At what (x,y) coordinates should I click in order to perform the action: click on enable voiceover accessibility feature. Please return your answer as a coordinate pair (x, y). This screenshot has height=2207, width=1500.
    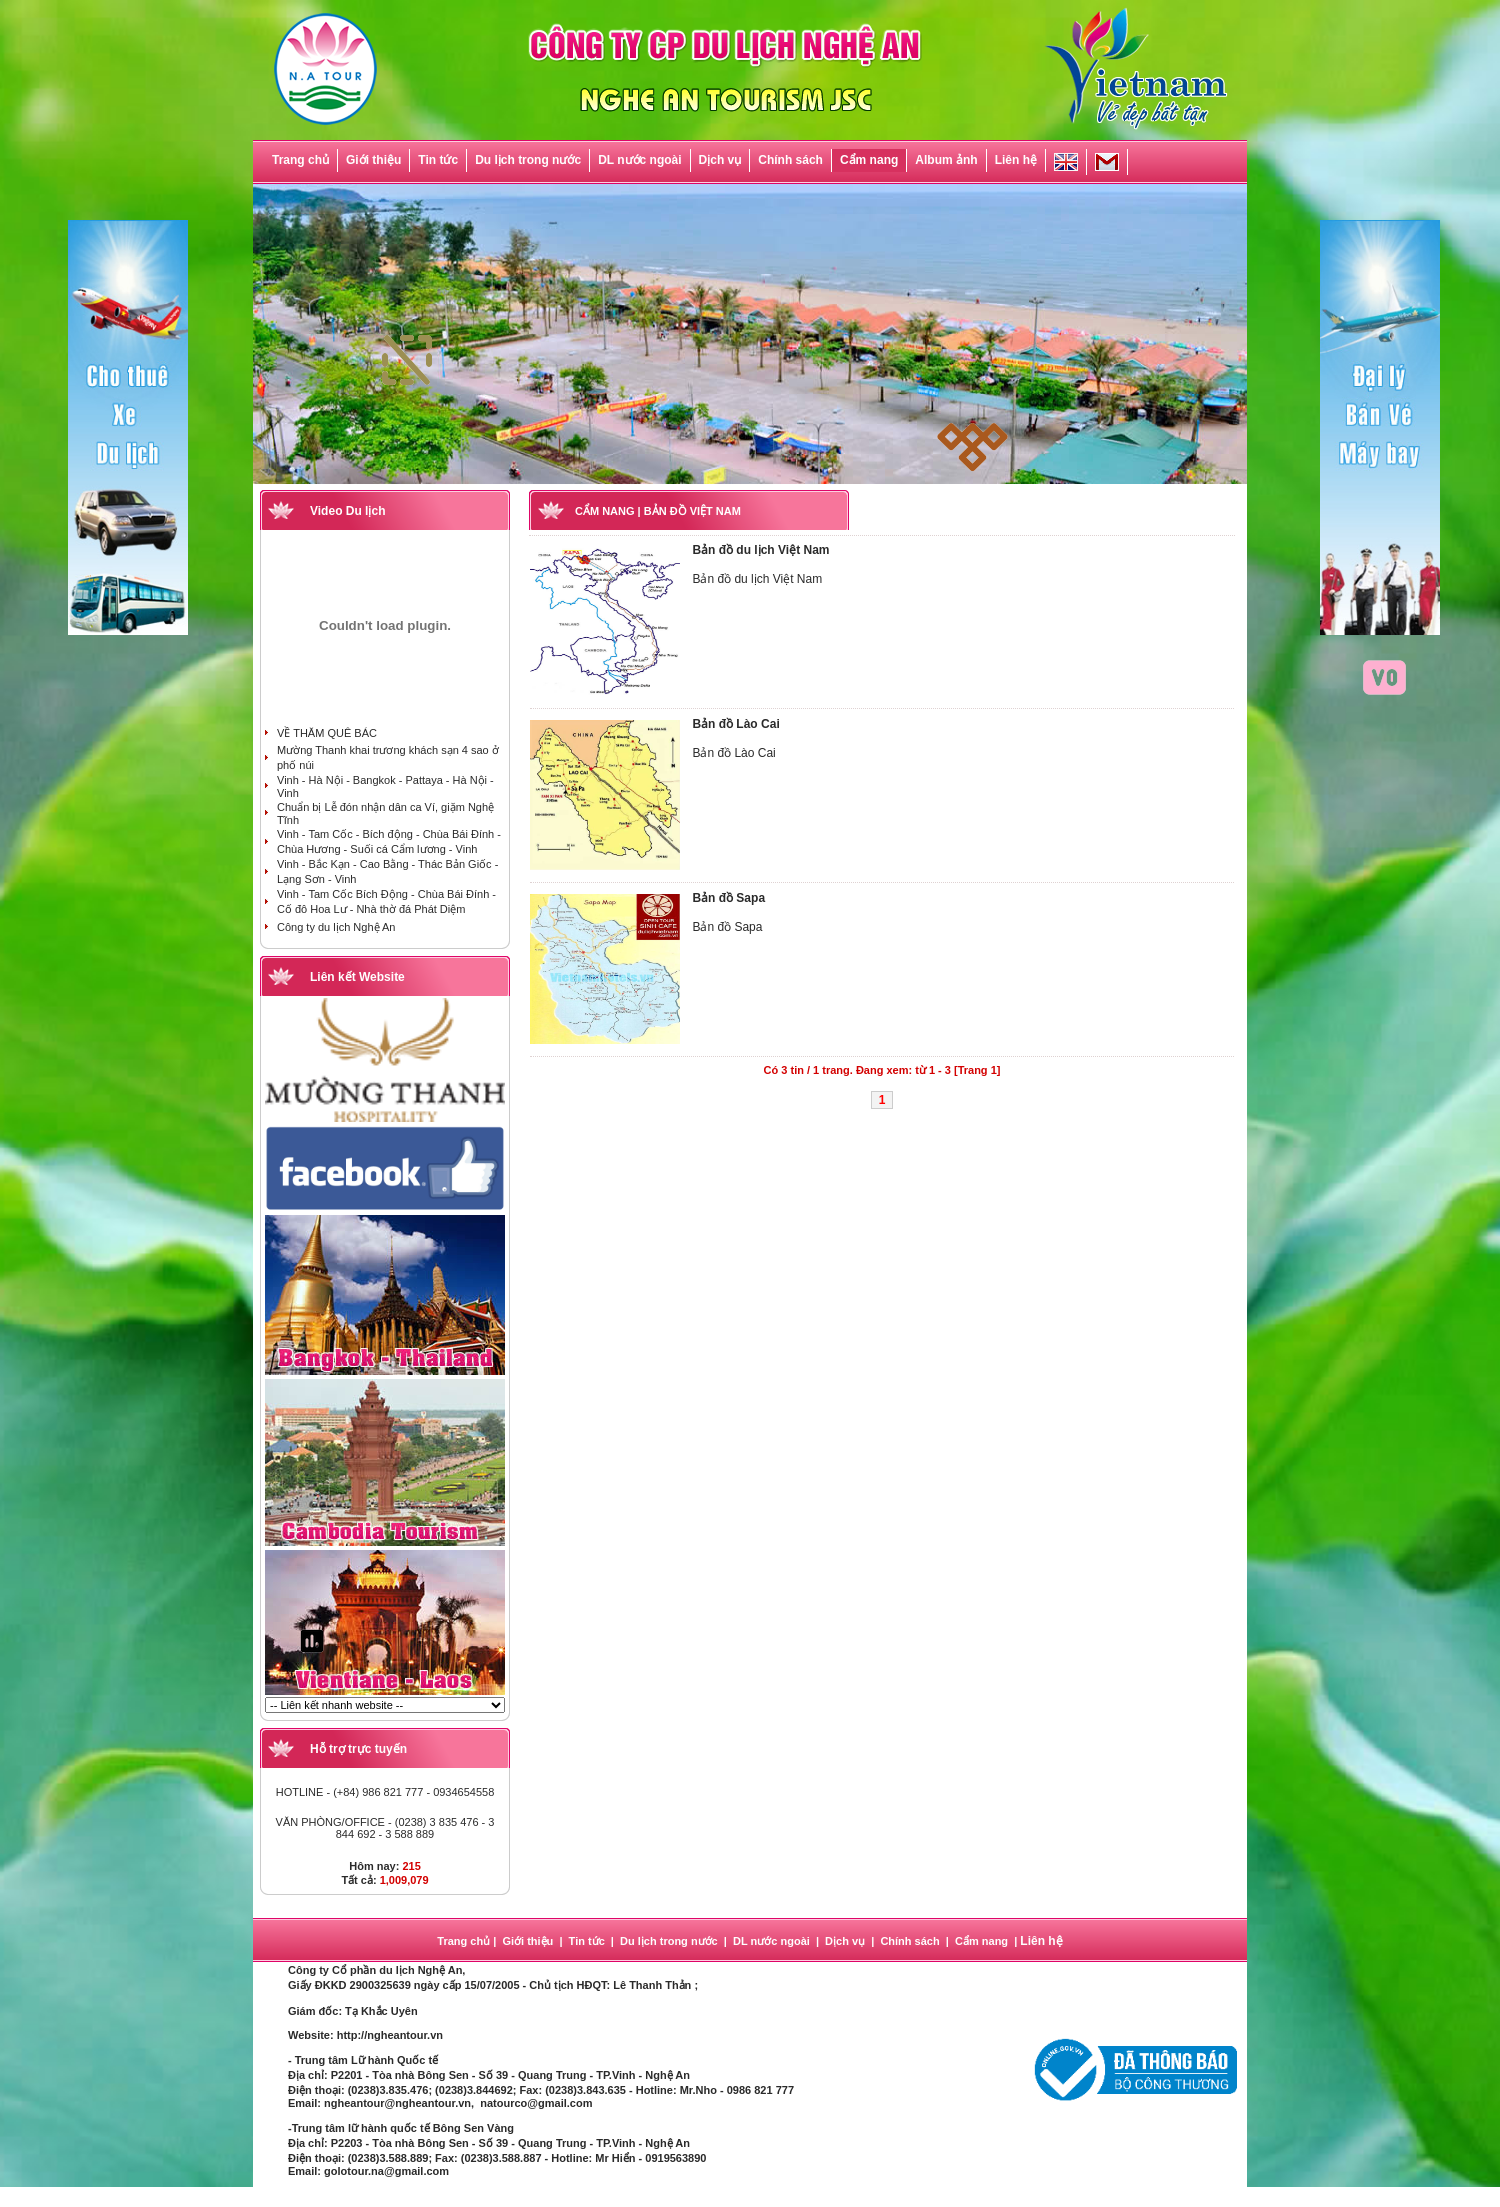
    Looking at the image, I should click on (1384, 677).